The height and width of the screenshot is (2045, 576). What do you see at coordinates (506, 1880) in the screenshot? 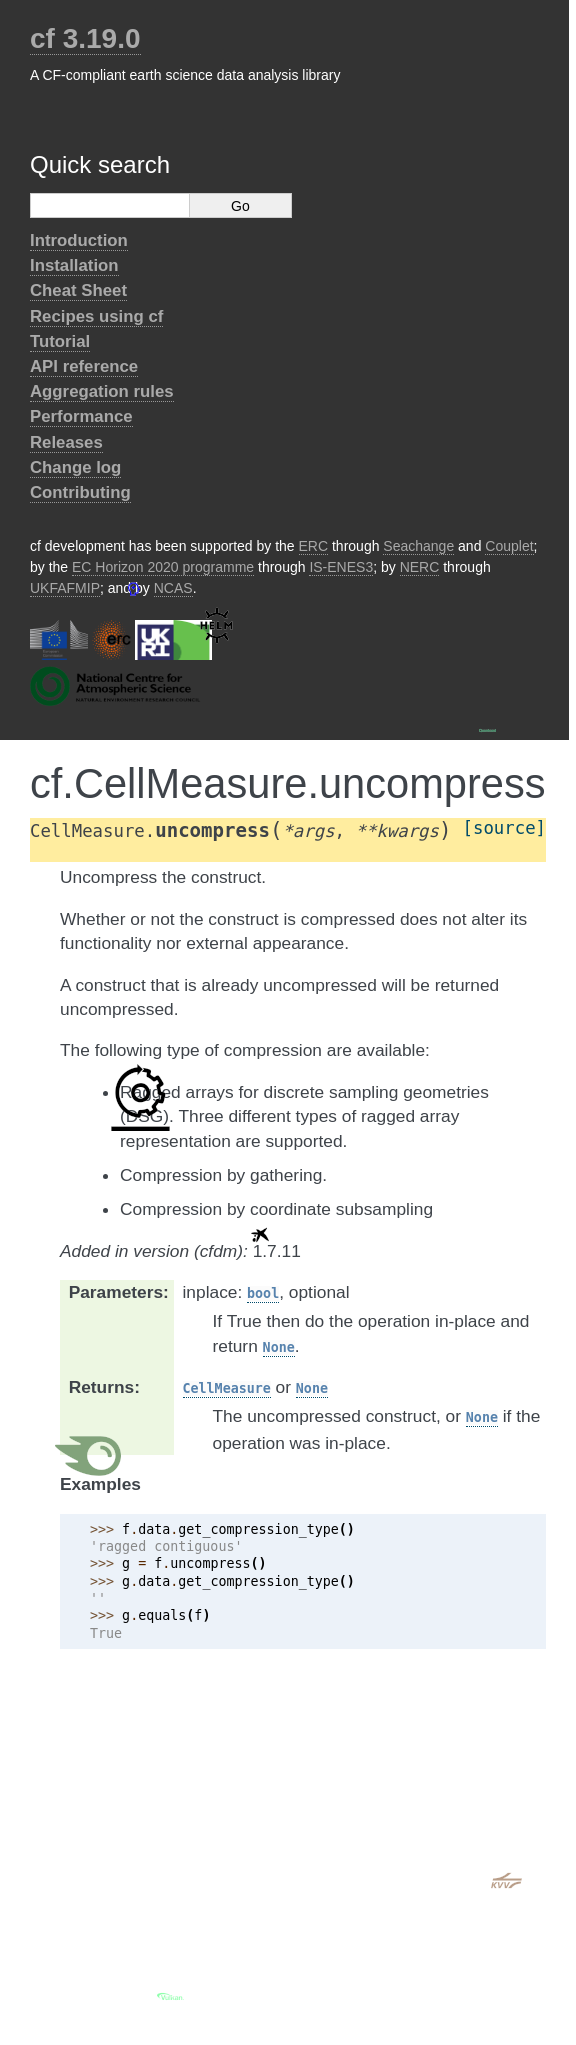
I see `karlsruher verkehrsverbund (KVV) public transit logo` at bounding box center [506, 1880].